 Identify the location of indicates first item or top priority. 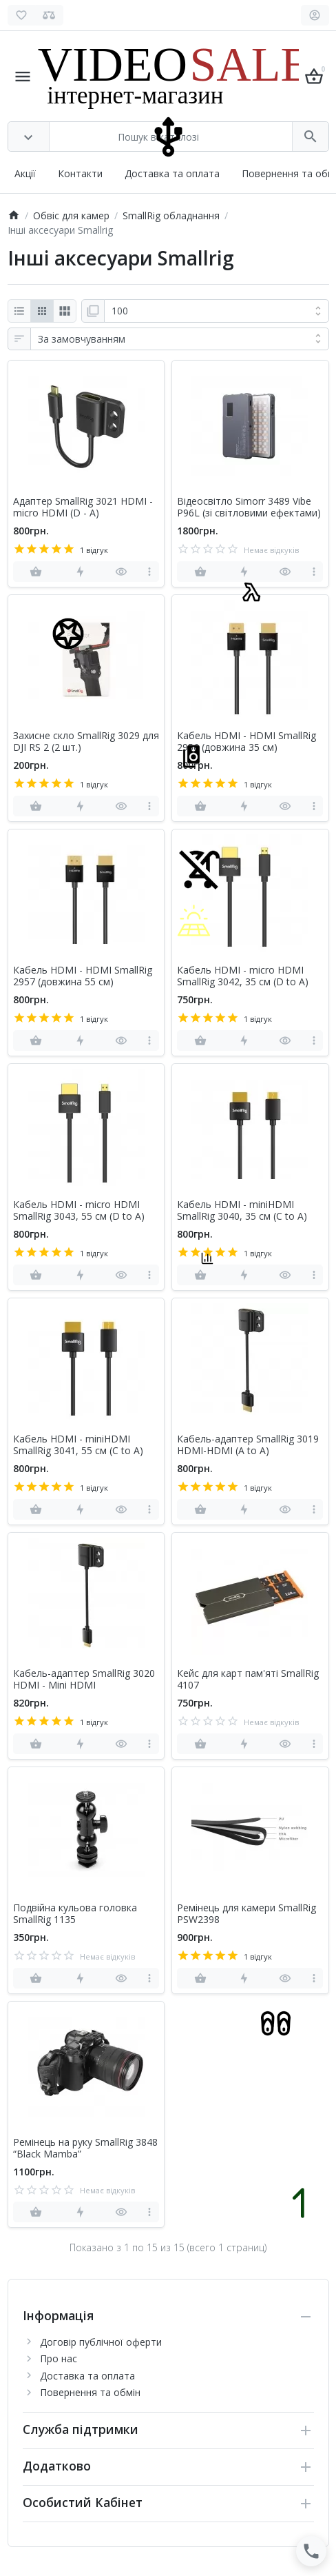
(301, 2203).